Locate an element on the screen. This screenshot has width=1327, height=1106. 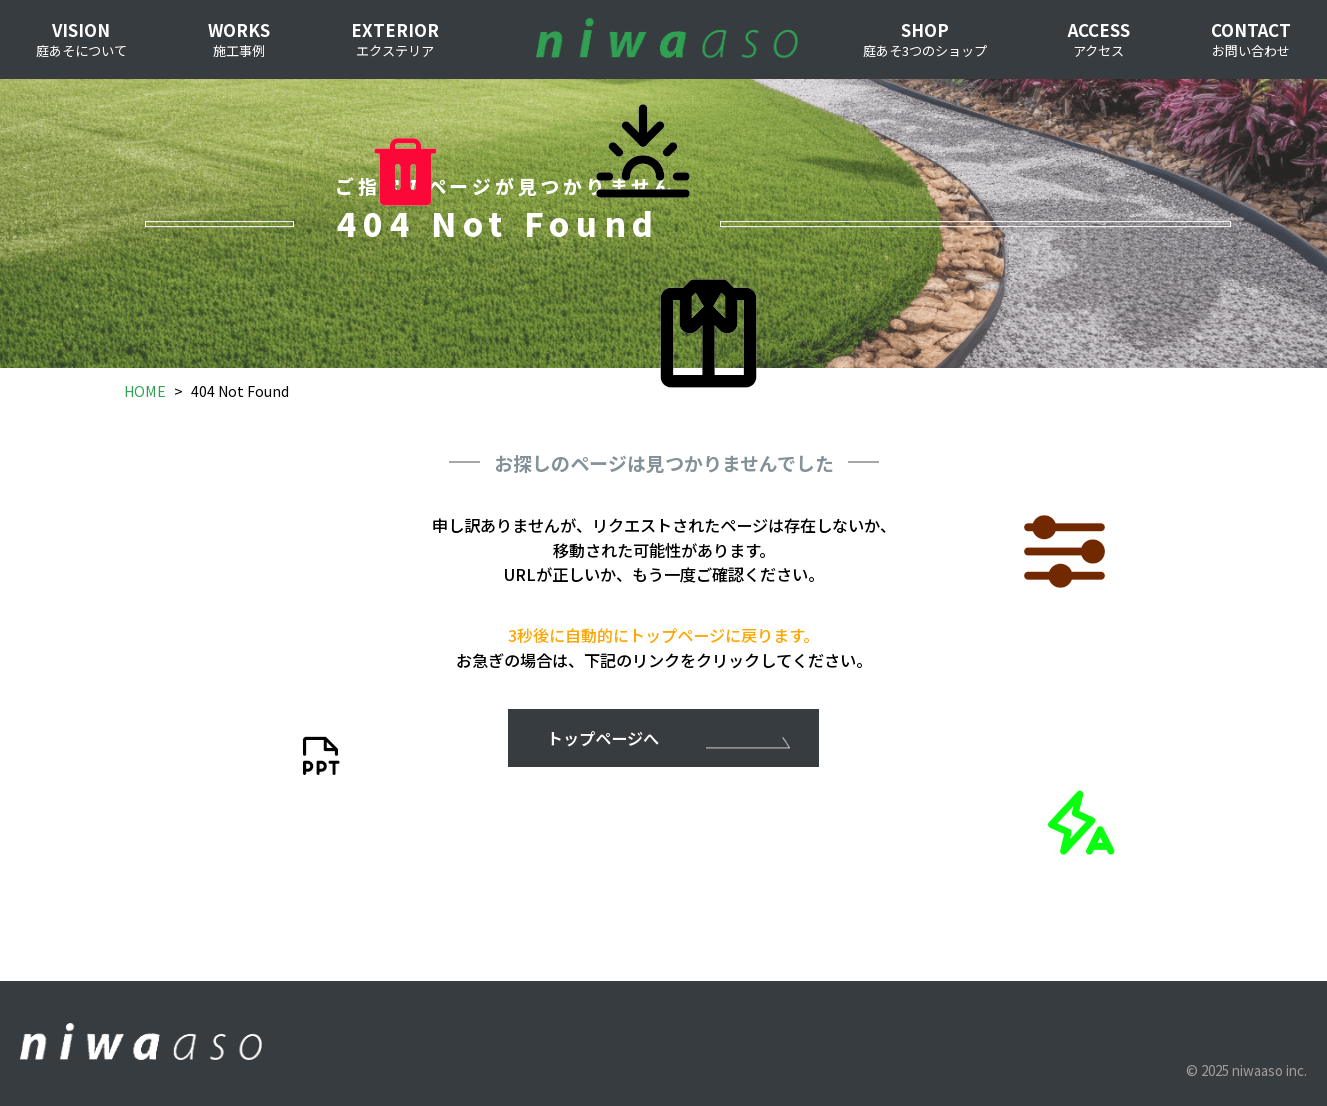
set display to evening or night mode is located at coordinates (643, 151).